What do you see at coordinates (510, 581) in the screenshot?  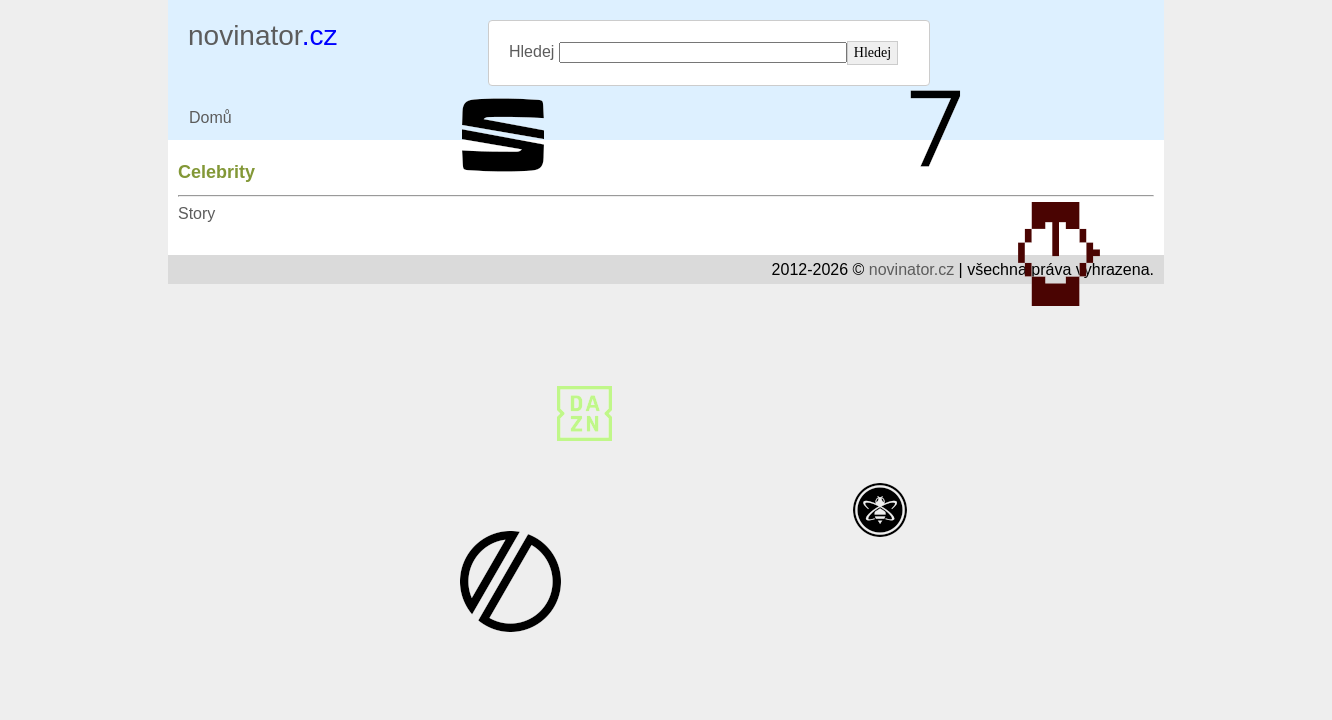 I see `odin programming language logo` at bounding box center [510, 581].